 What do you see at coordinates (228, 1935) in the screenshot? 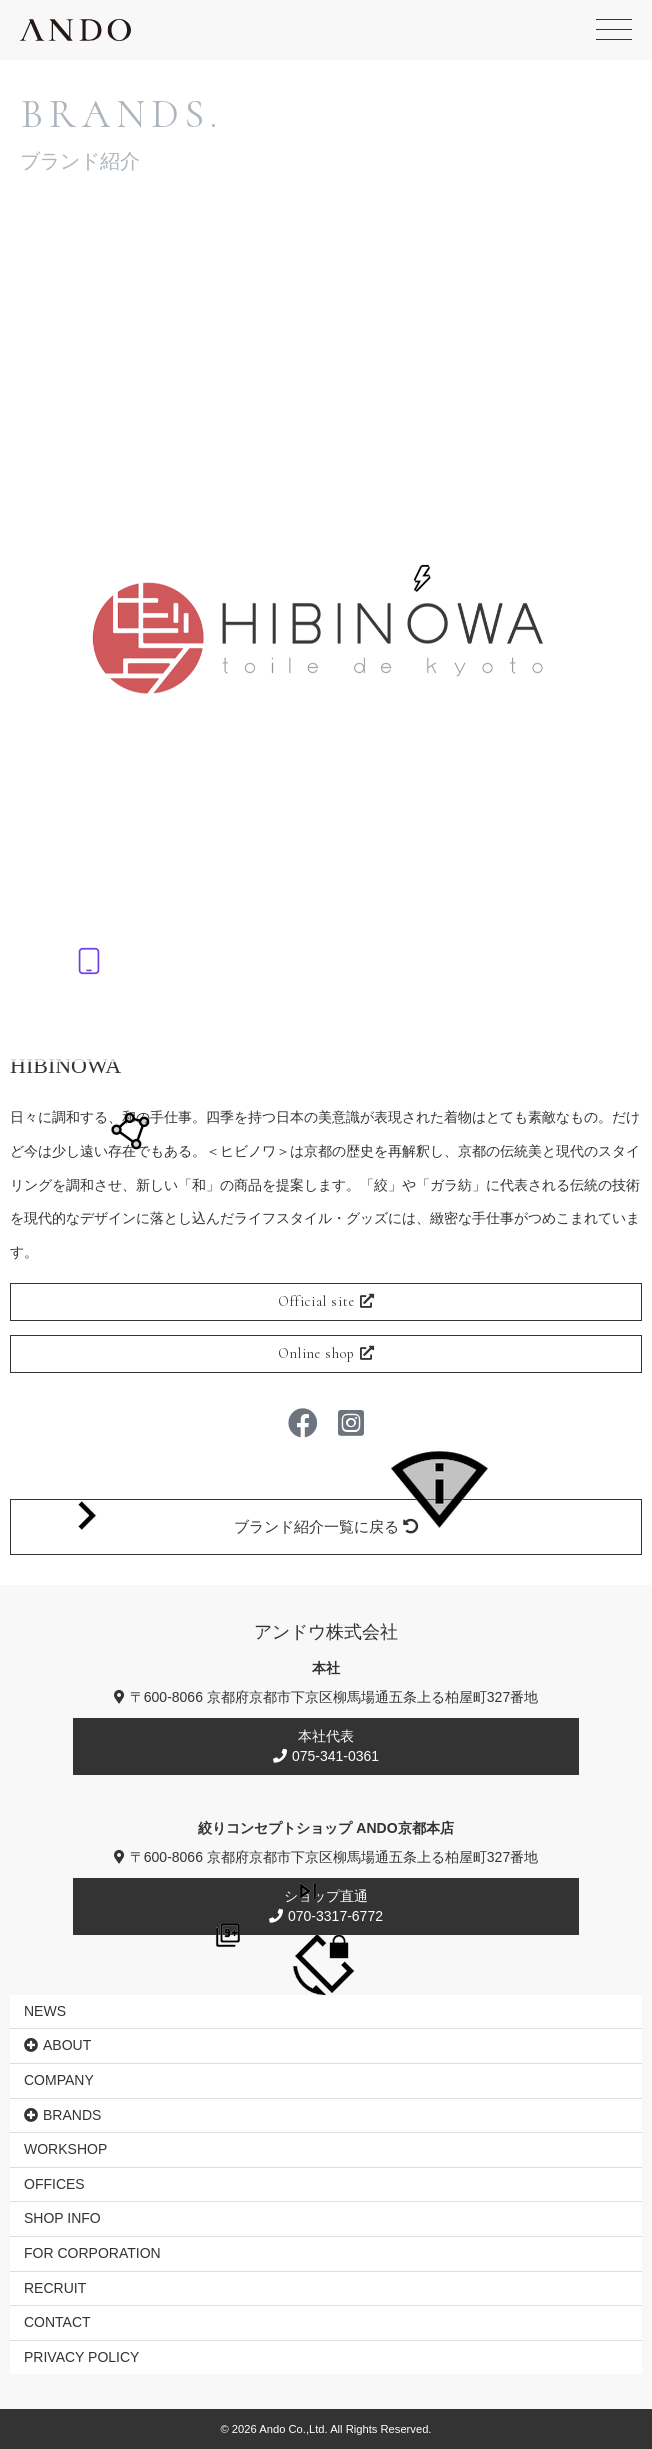
I see `indicates 9 or more items in a stack or collection` at bounding box center [228, 1935].